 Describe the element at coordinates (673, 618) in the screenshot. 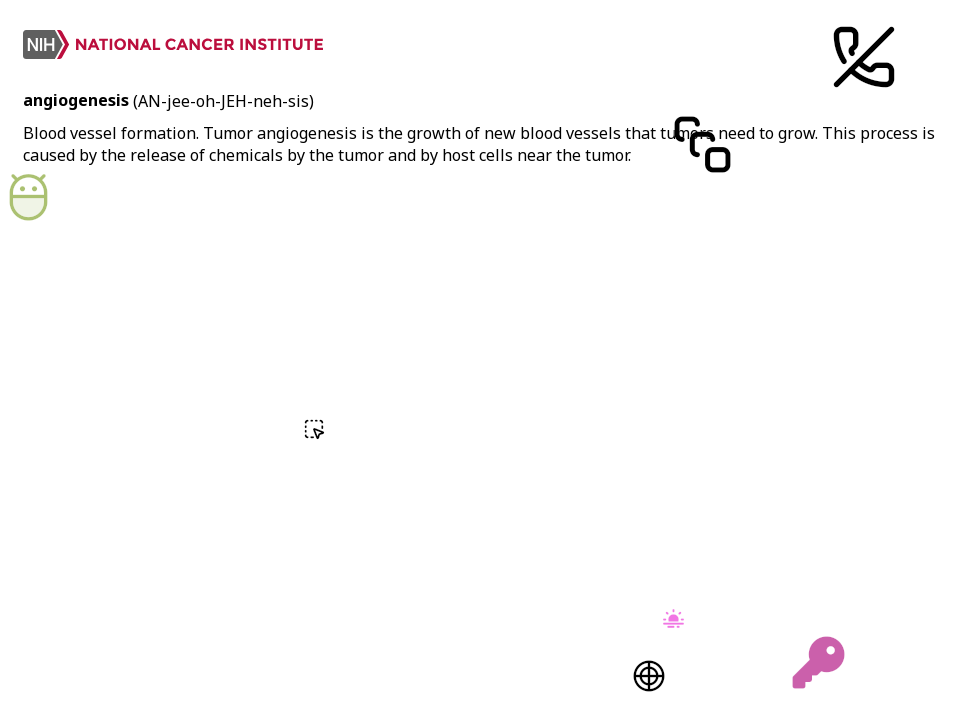

I see `indicates sunset or evening time` at that location.